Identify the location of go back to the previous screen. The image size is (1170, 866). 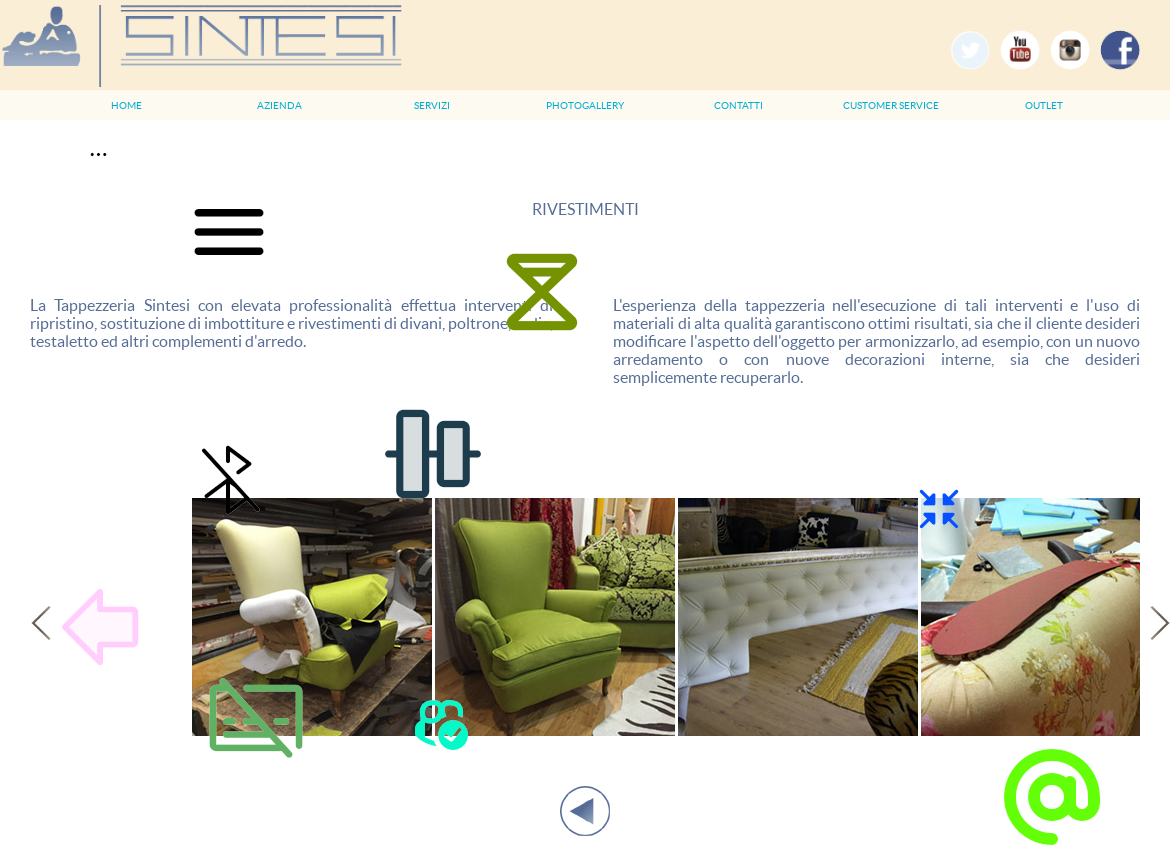
(103, 627).